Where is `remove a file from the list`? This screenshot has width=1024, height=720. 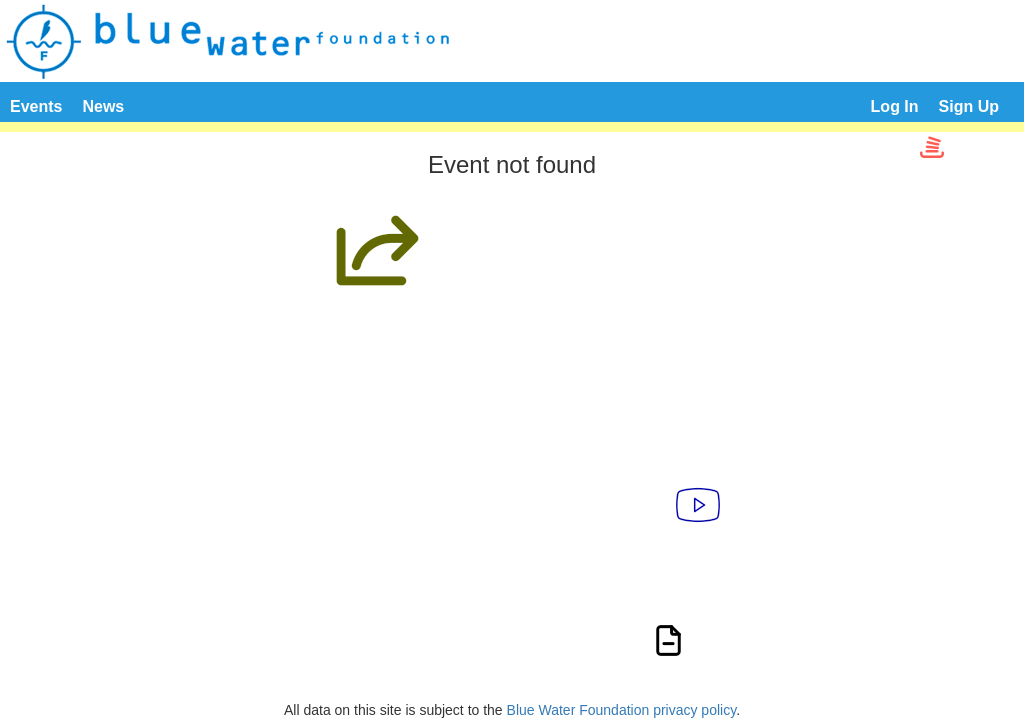
remove a file from the list is located at coordinates (668, 640).